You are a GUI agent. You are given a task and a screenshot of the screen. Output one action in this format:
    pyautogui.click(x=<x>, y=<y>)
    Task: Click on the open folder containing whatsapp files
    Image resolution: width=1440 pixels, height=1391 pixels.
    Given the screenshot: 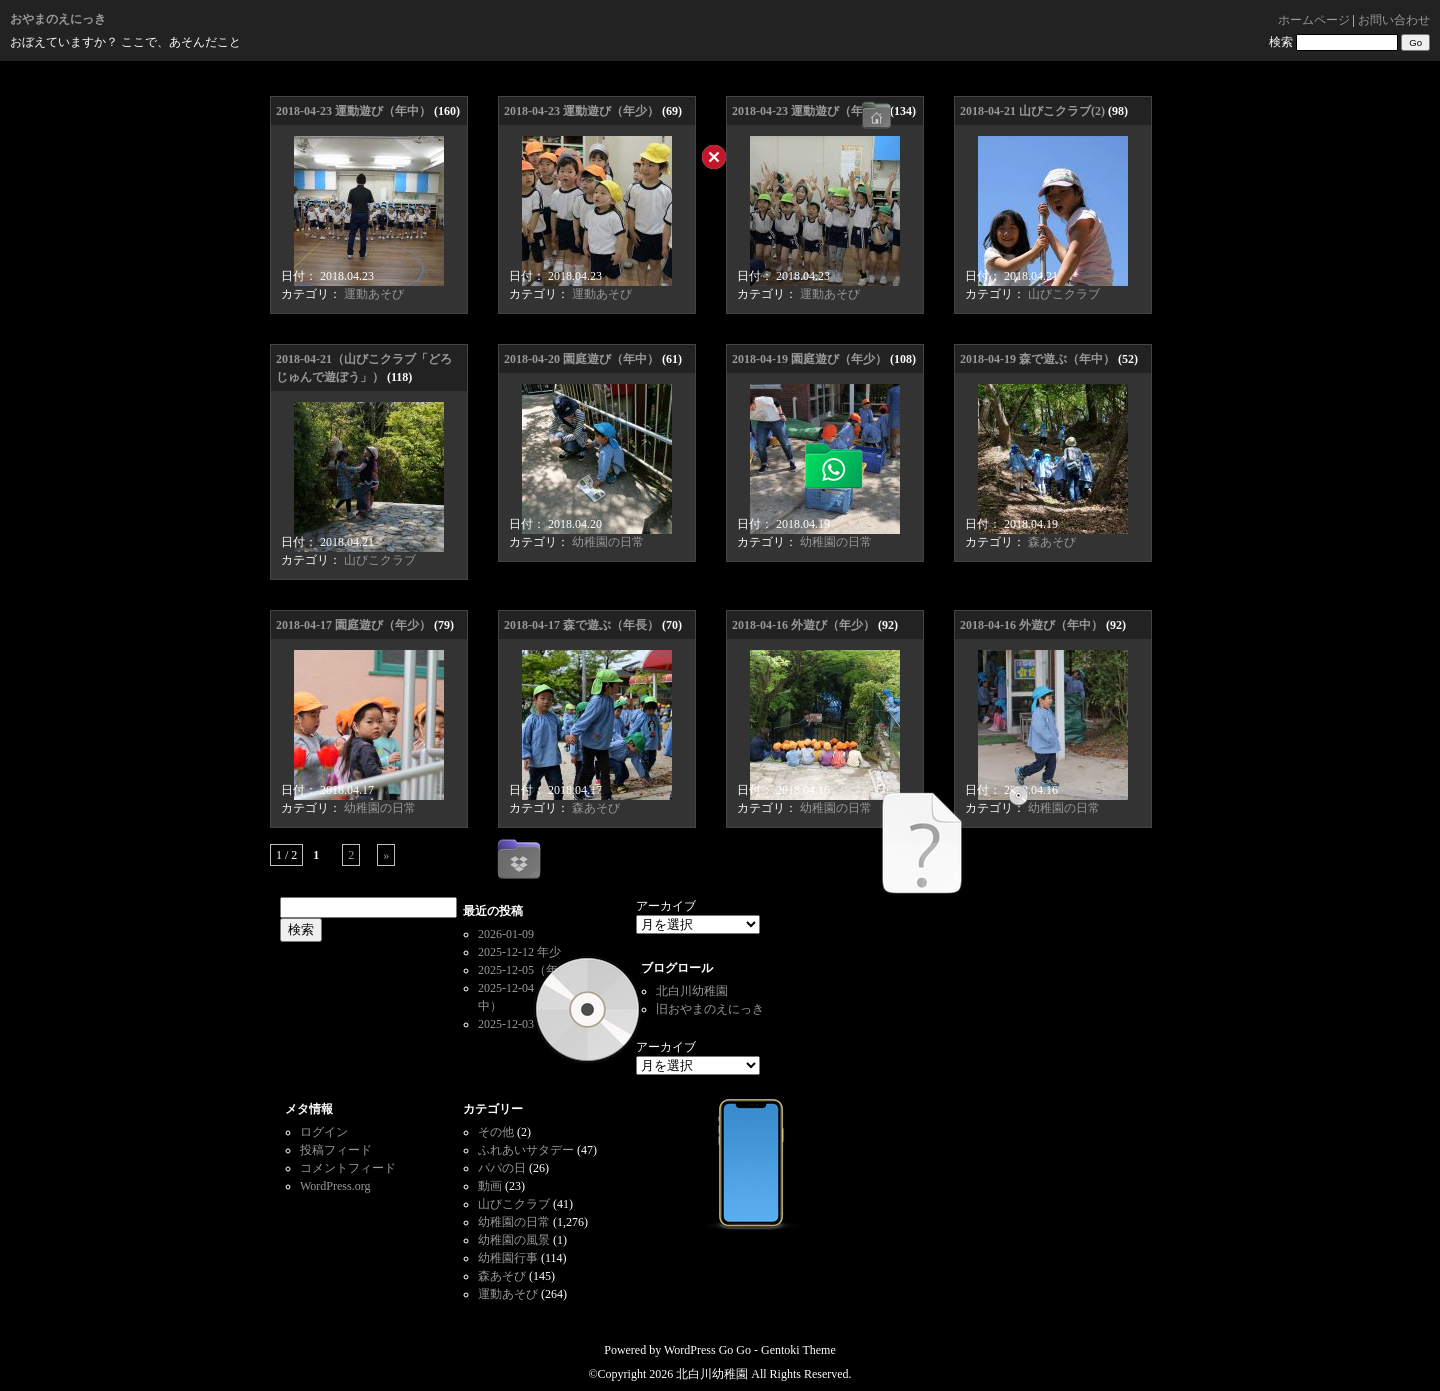 What is the action you would take?
    pyautogui.click(x=833, y=467)
    